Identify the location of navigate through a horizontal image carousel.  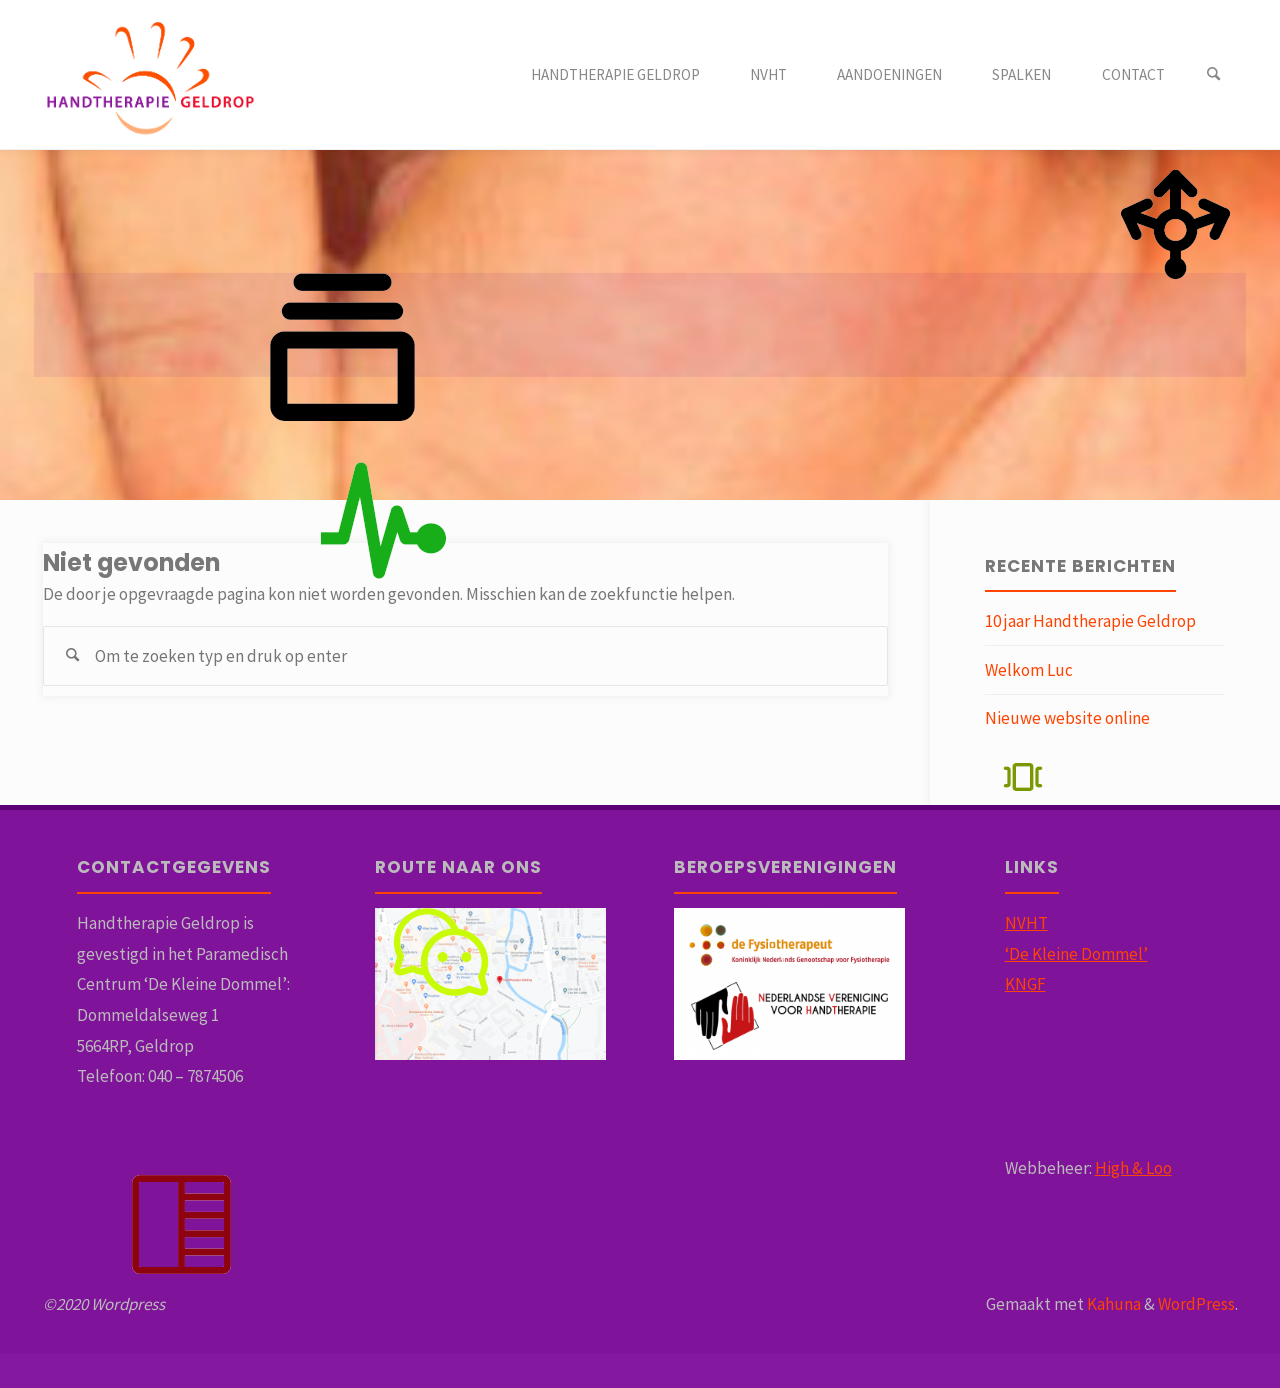
(1023, 777).